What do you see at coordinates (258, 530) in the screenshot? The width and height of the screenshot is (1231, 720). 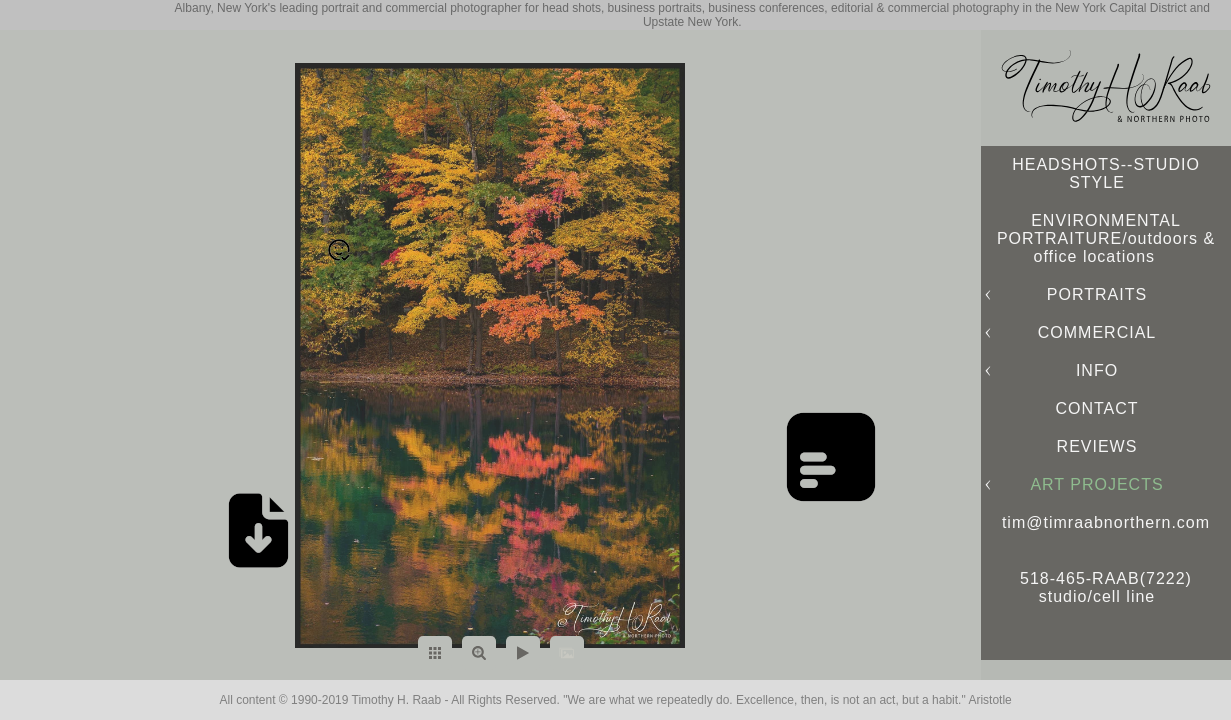 I see `download a file` at bounding box center [258, 530].